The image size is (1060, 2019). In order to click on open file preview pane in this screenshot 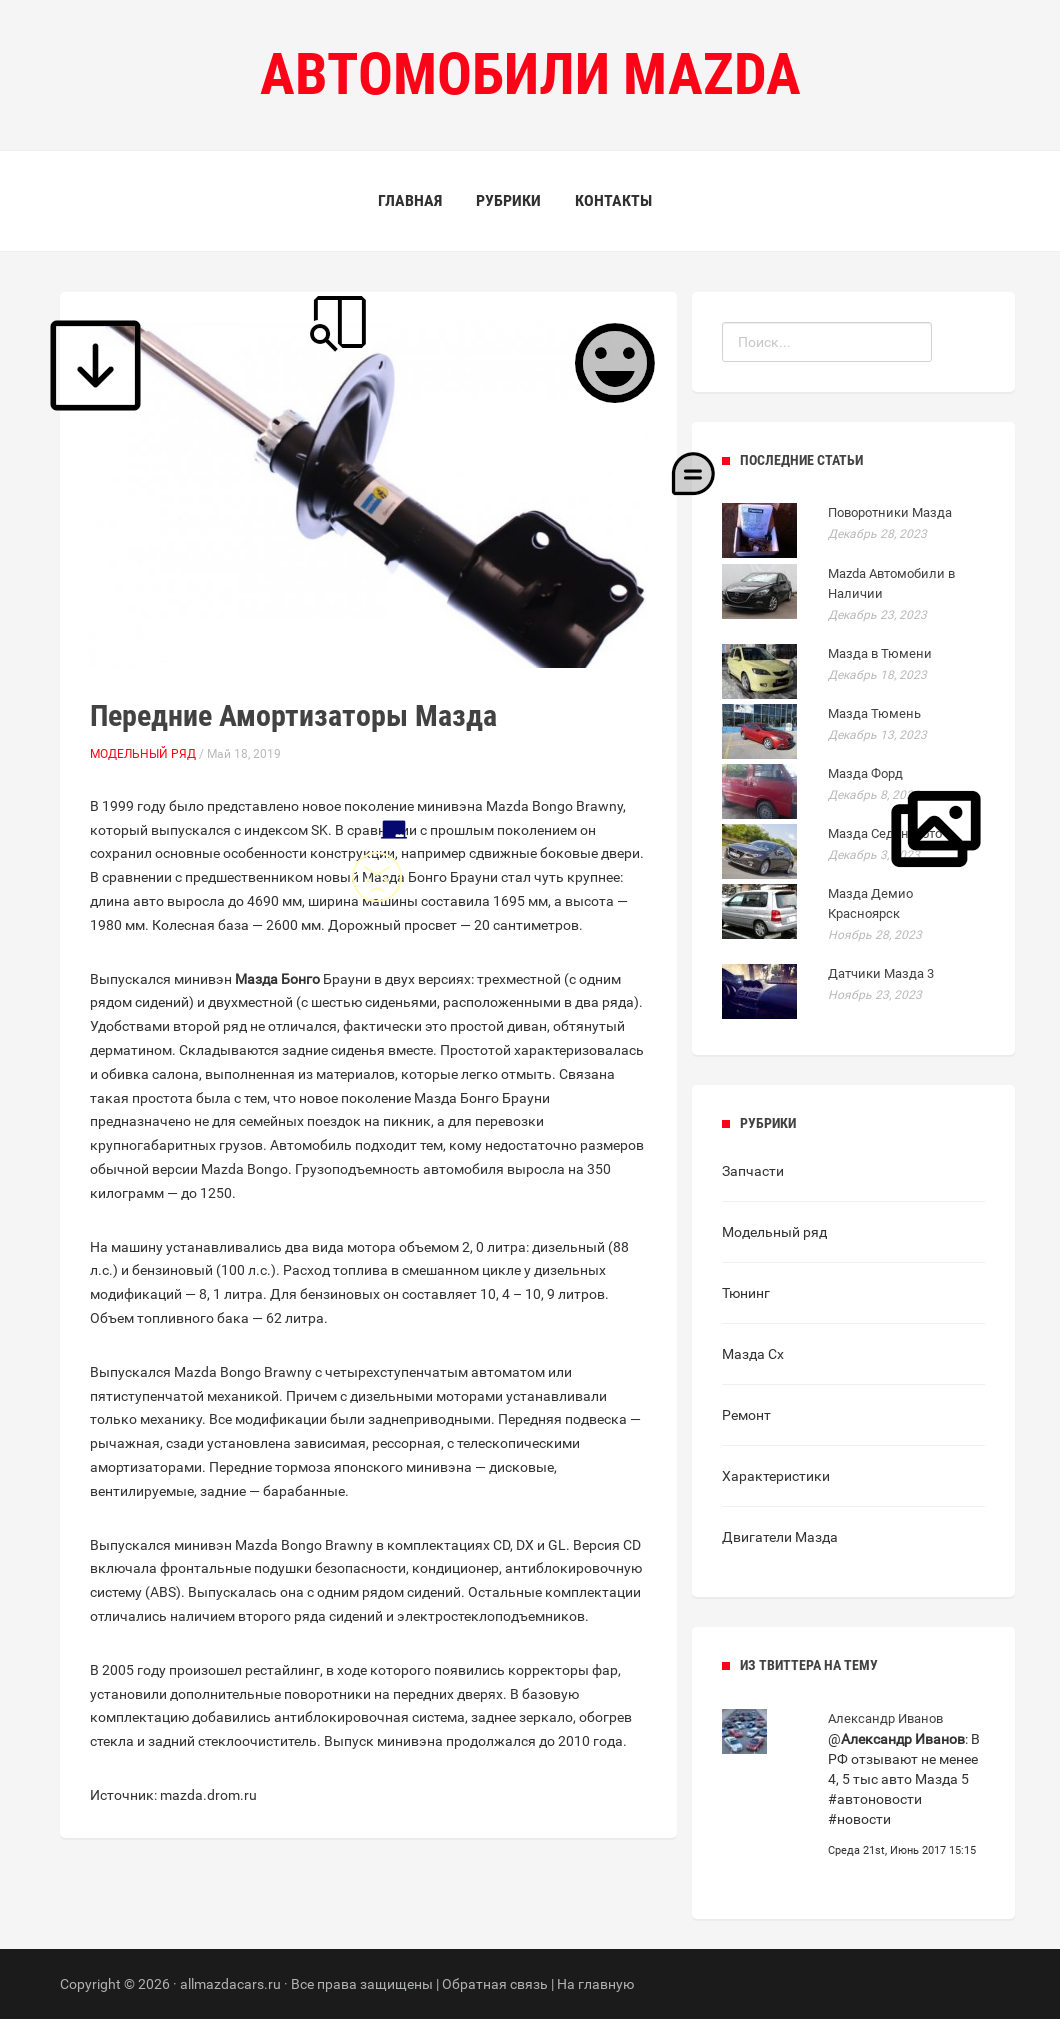, I will do `click(338, 320)`.